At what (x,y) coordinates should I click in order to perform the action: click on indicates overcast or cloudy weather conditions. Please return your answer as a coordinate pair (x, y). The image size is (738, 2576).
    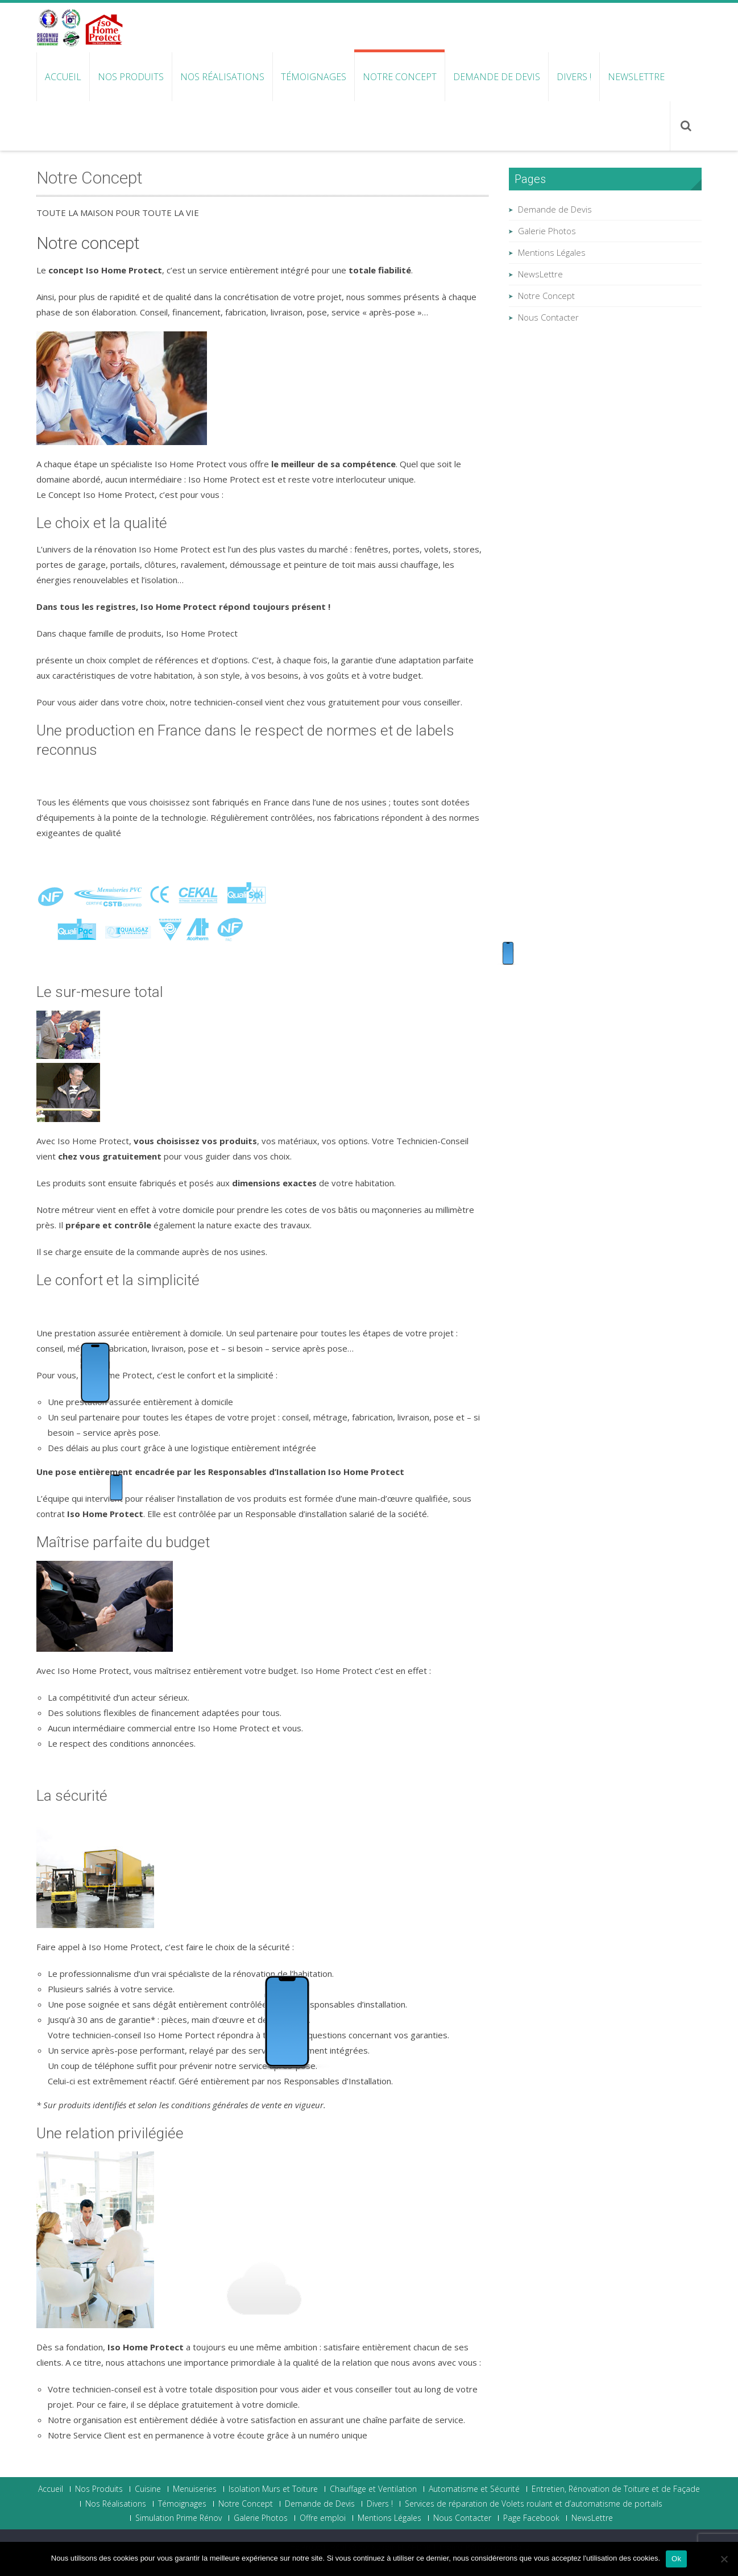
    Looking at the image, I should click on (264, 2288).